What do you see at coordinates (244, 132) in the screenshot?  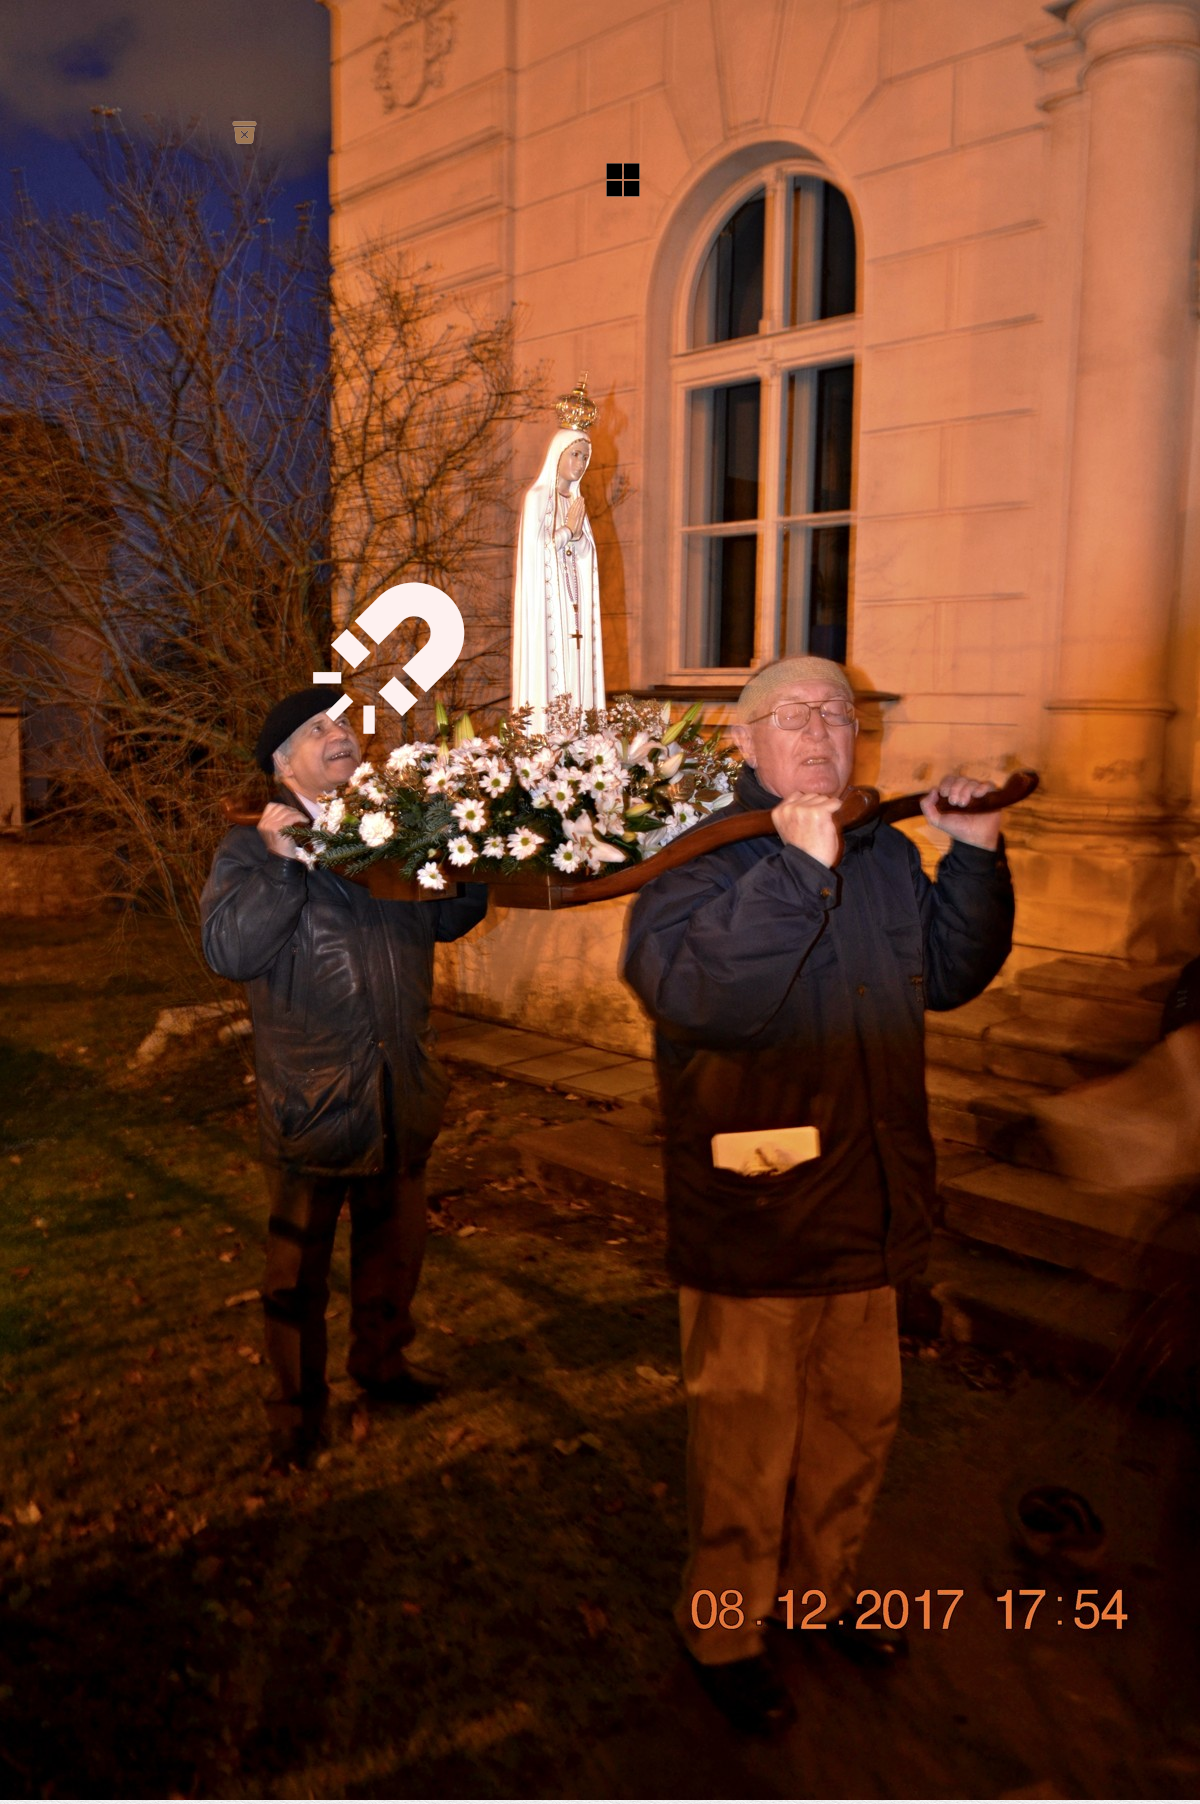 I see `delete selected item` at bounding box center [244, 132].